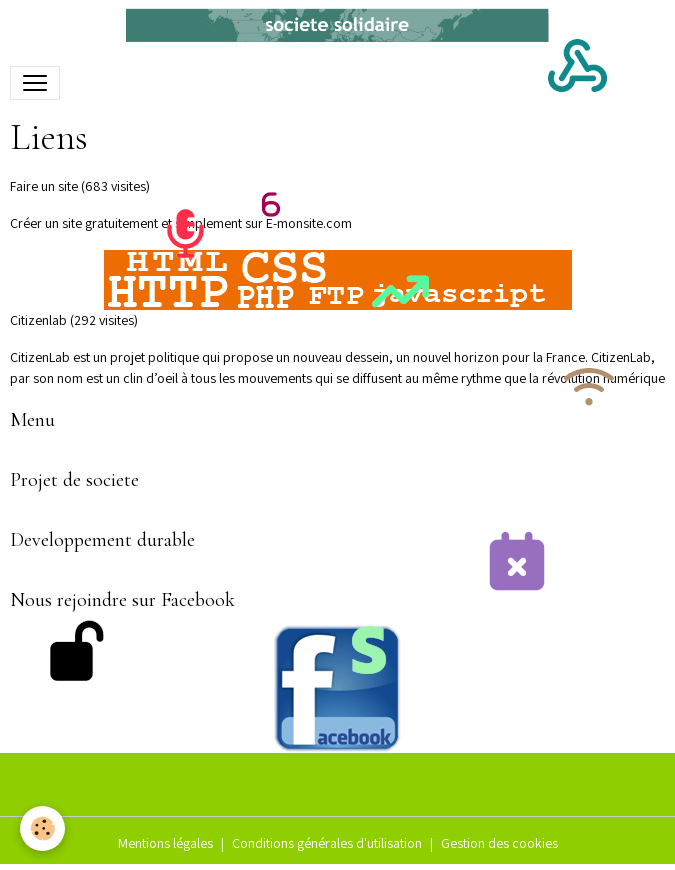 The image size is (675, 870). I want to click on configure webhook integrations, so click(577, 68).